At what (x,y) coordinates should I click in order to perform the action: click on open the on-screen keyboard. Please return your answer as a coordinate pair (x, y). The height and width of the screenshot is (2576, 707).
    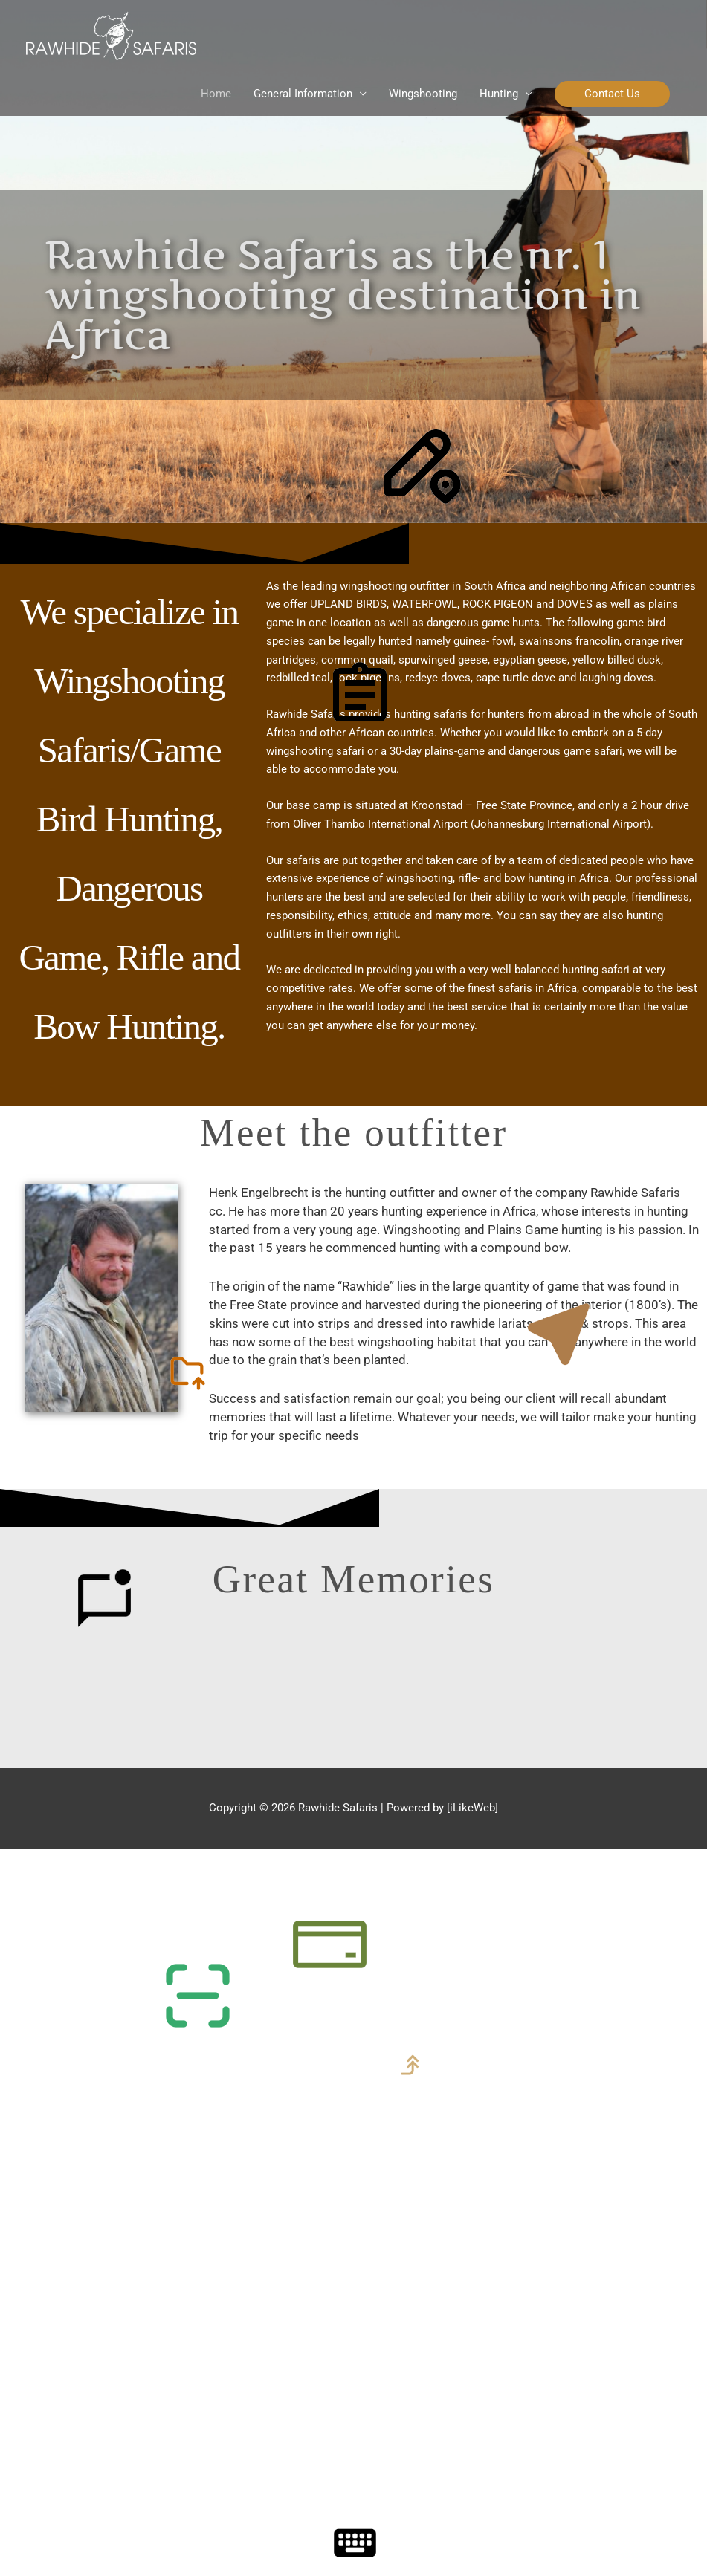
    Looking at the image, I should click on (355, 2543).